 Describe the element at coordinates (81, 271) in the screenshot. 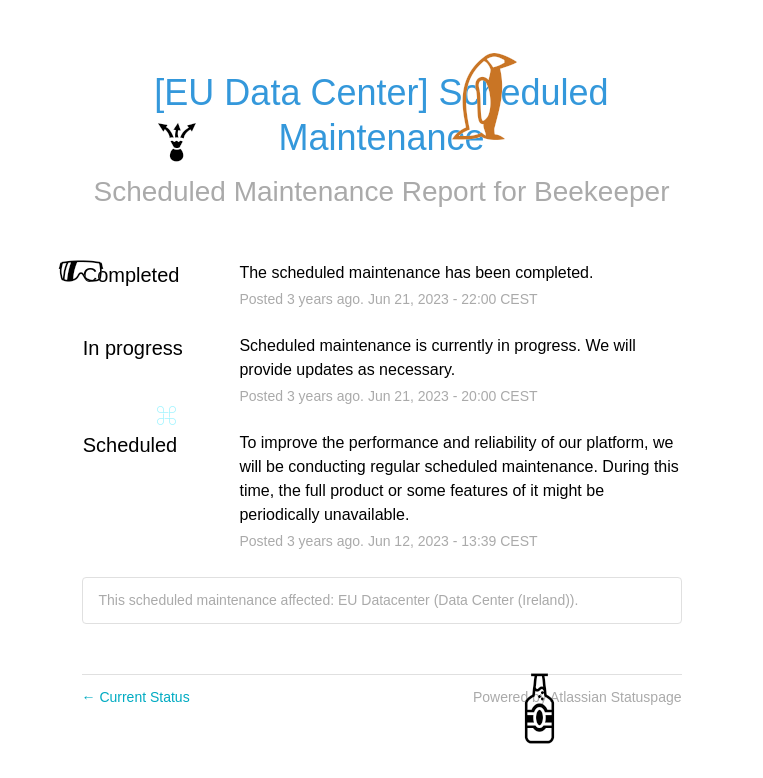

I see `enable safety mode or protective settings` at that location.